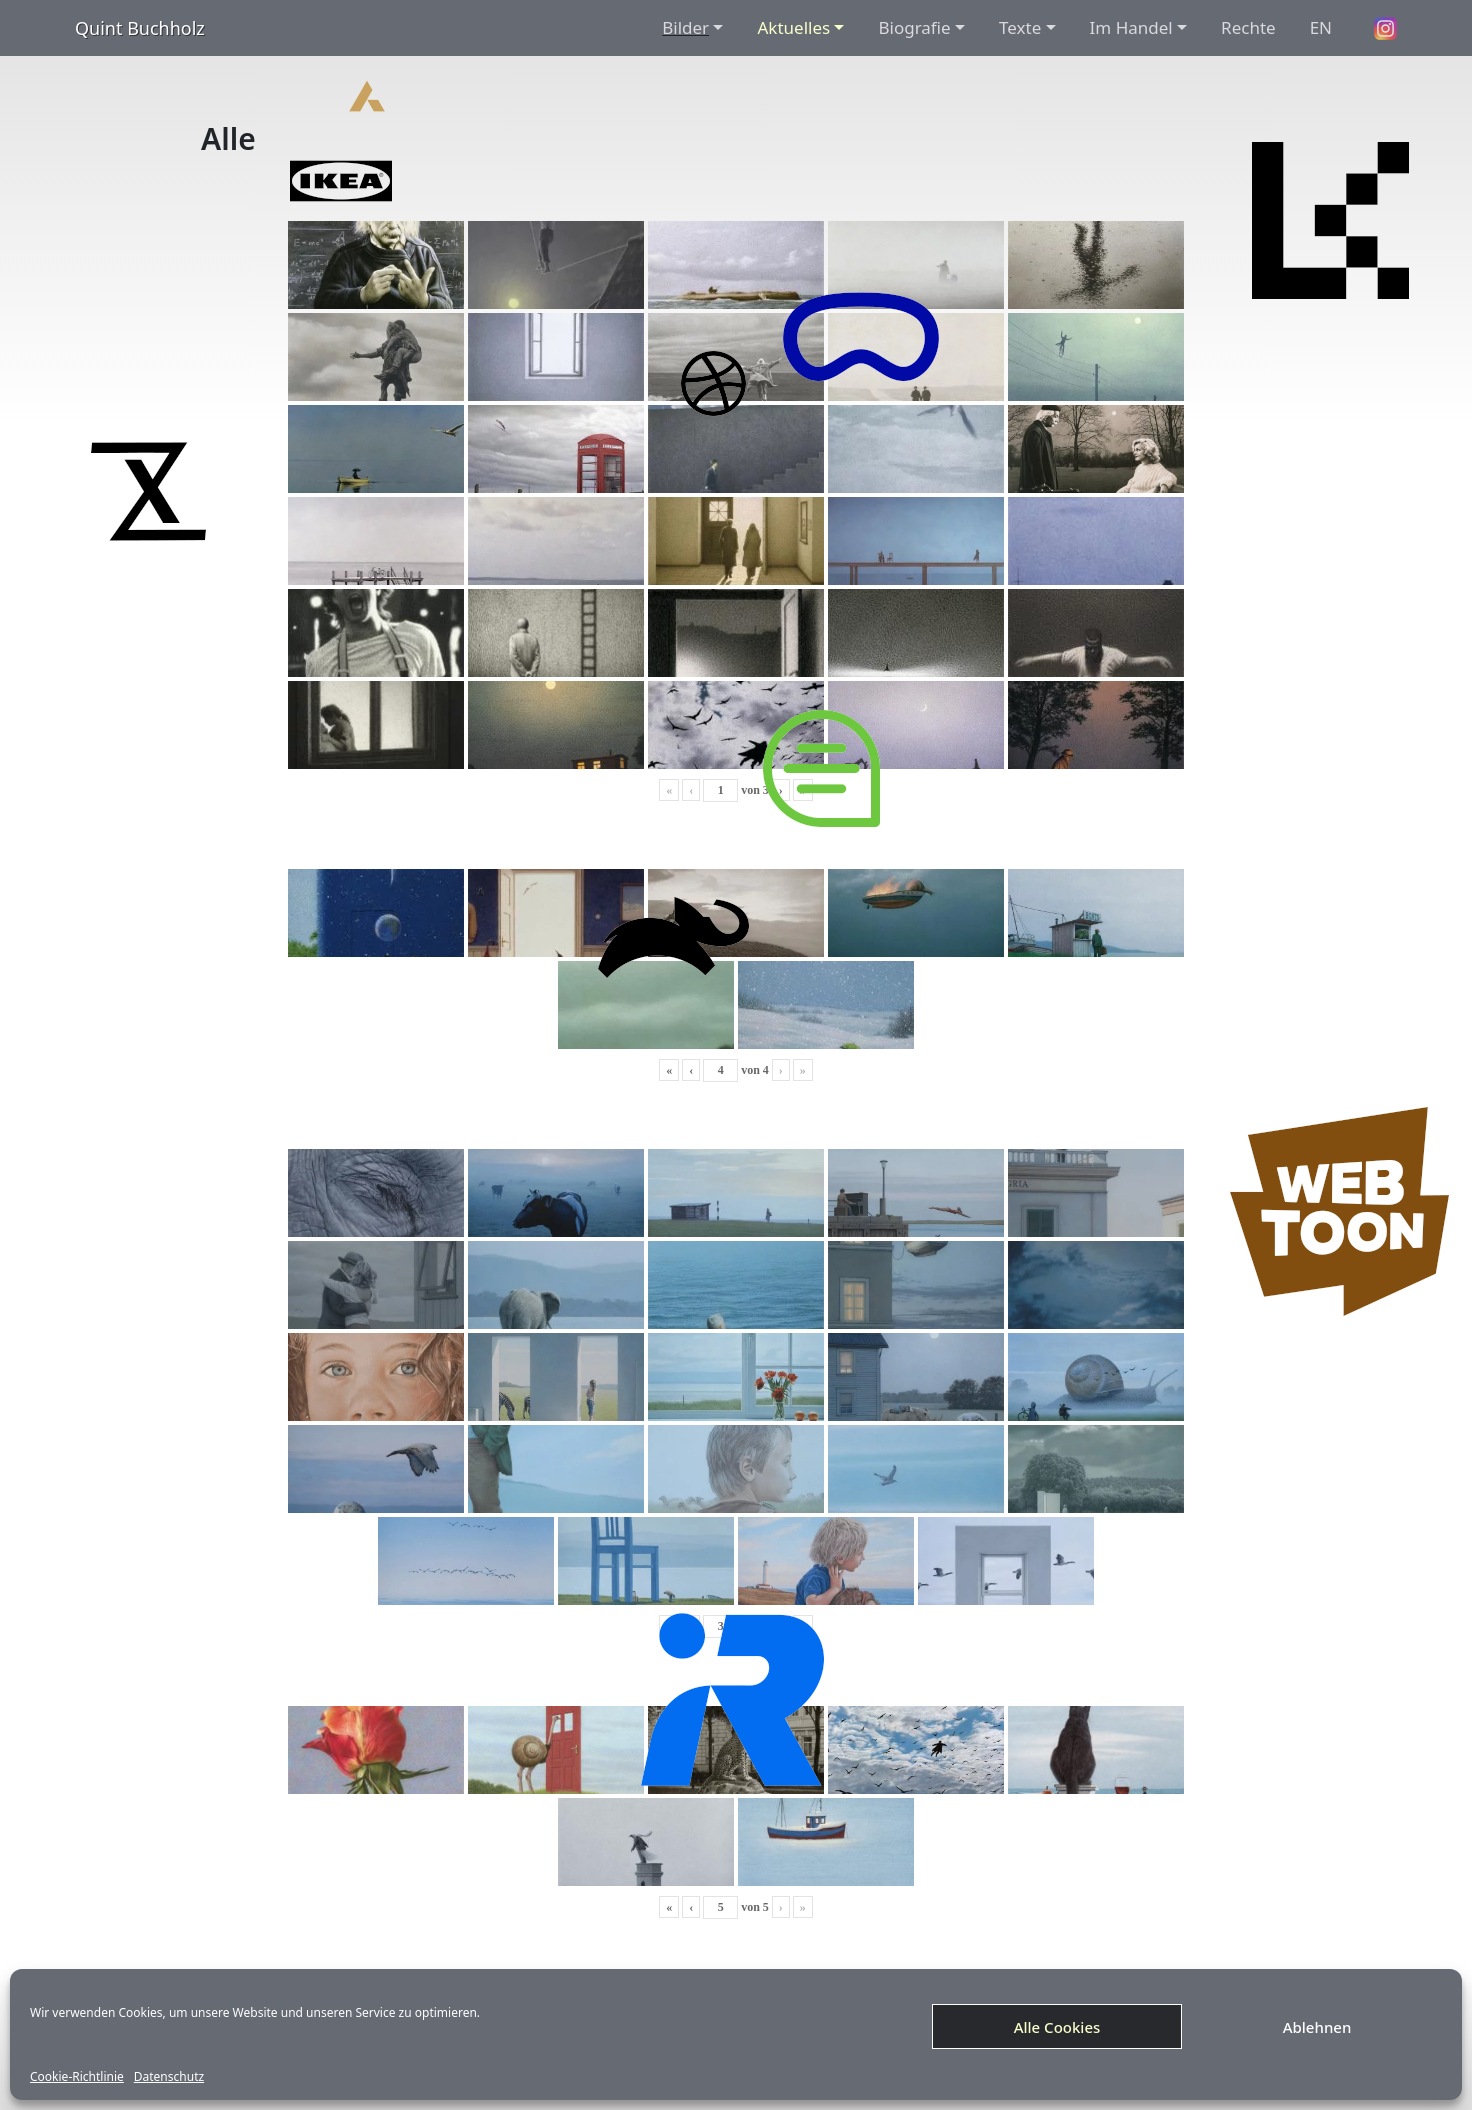 The height and width of the screenshot is (2110, 1472). I want to click on animal planet brand logo, so click(673, 937).